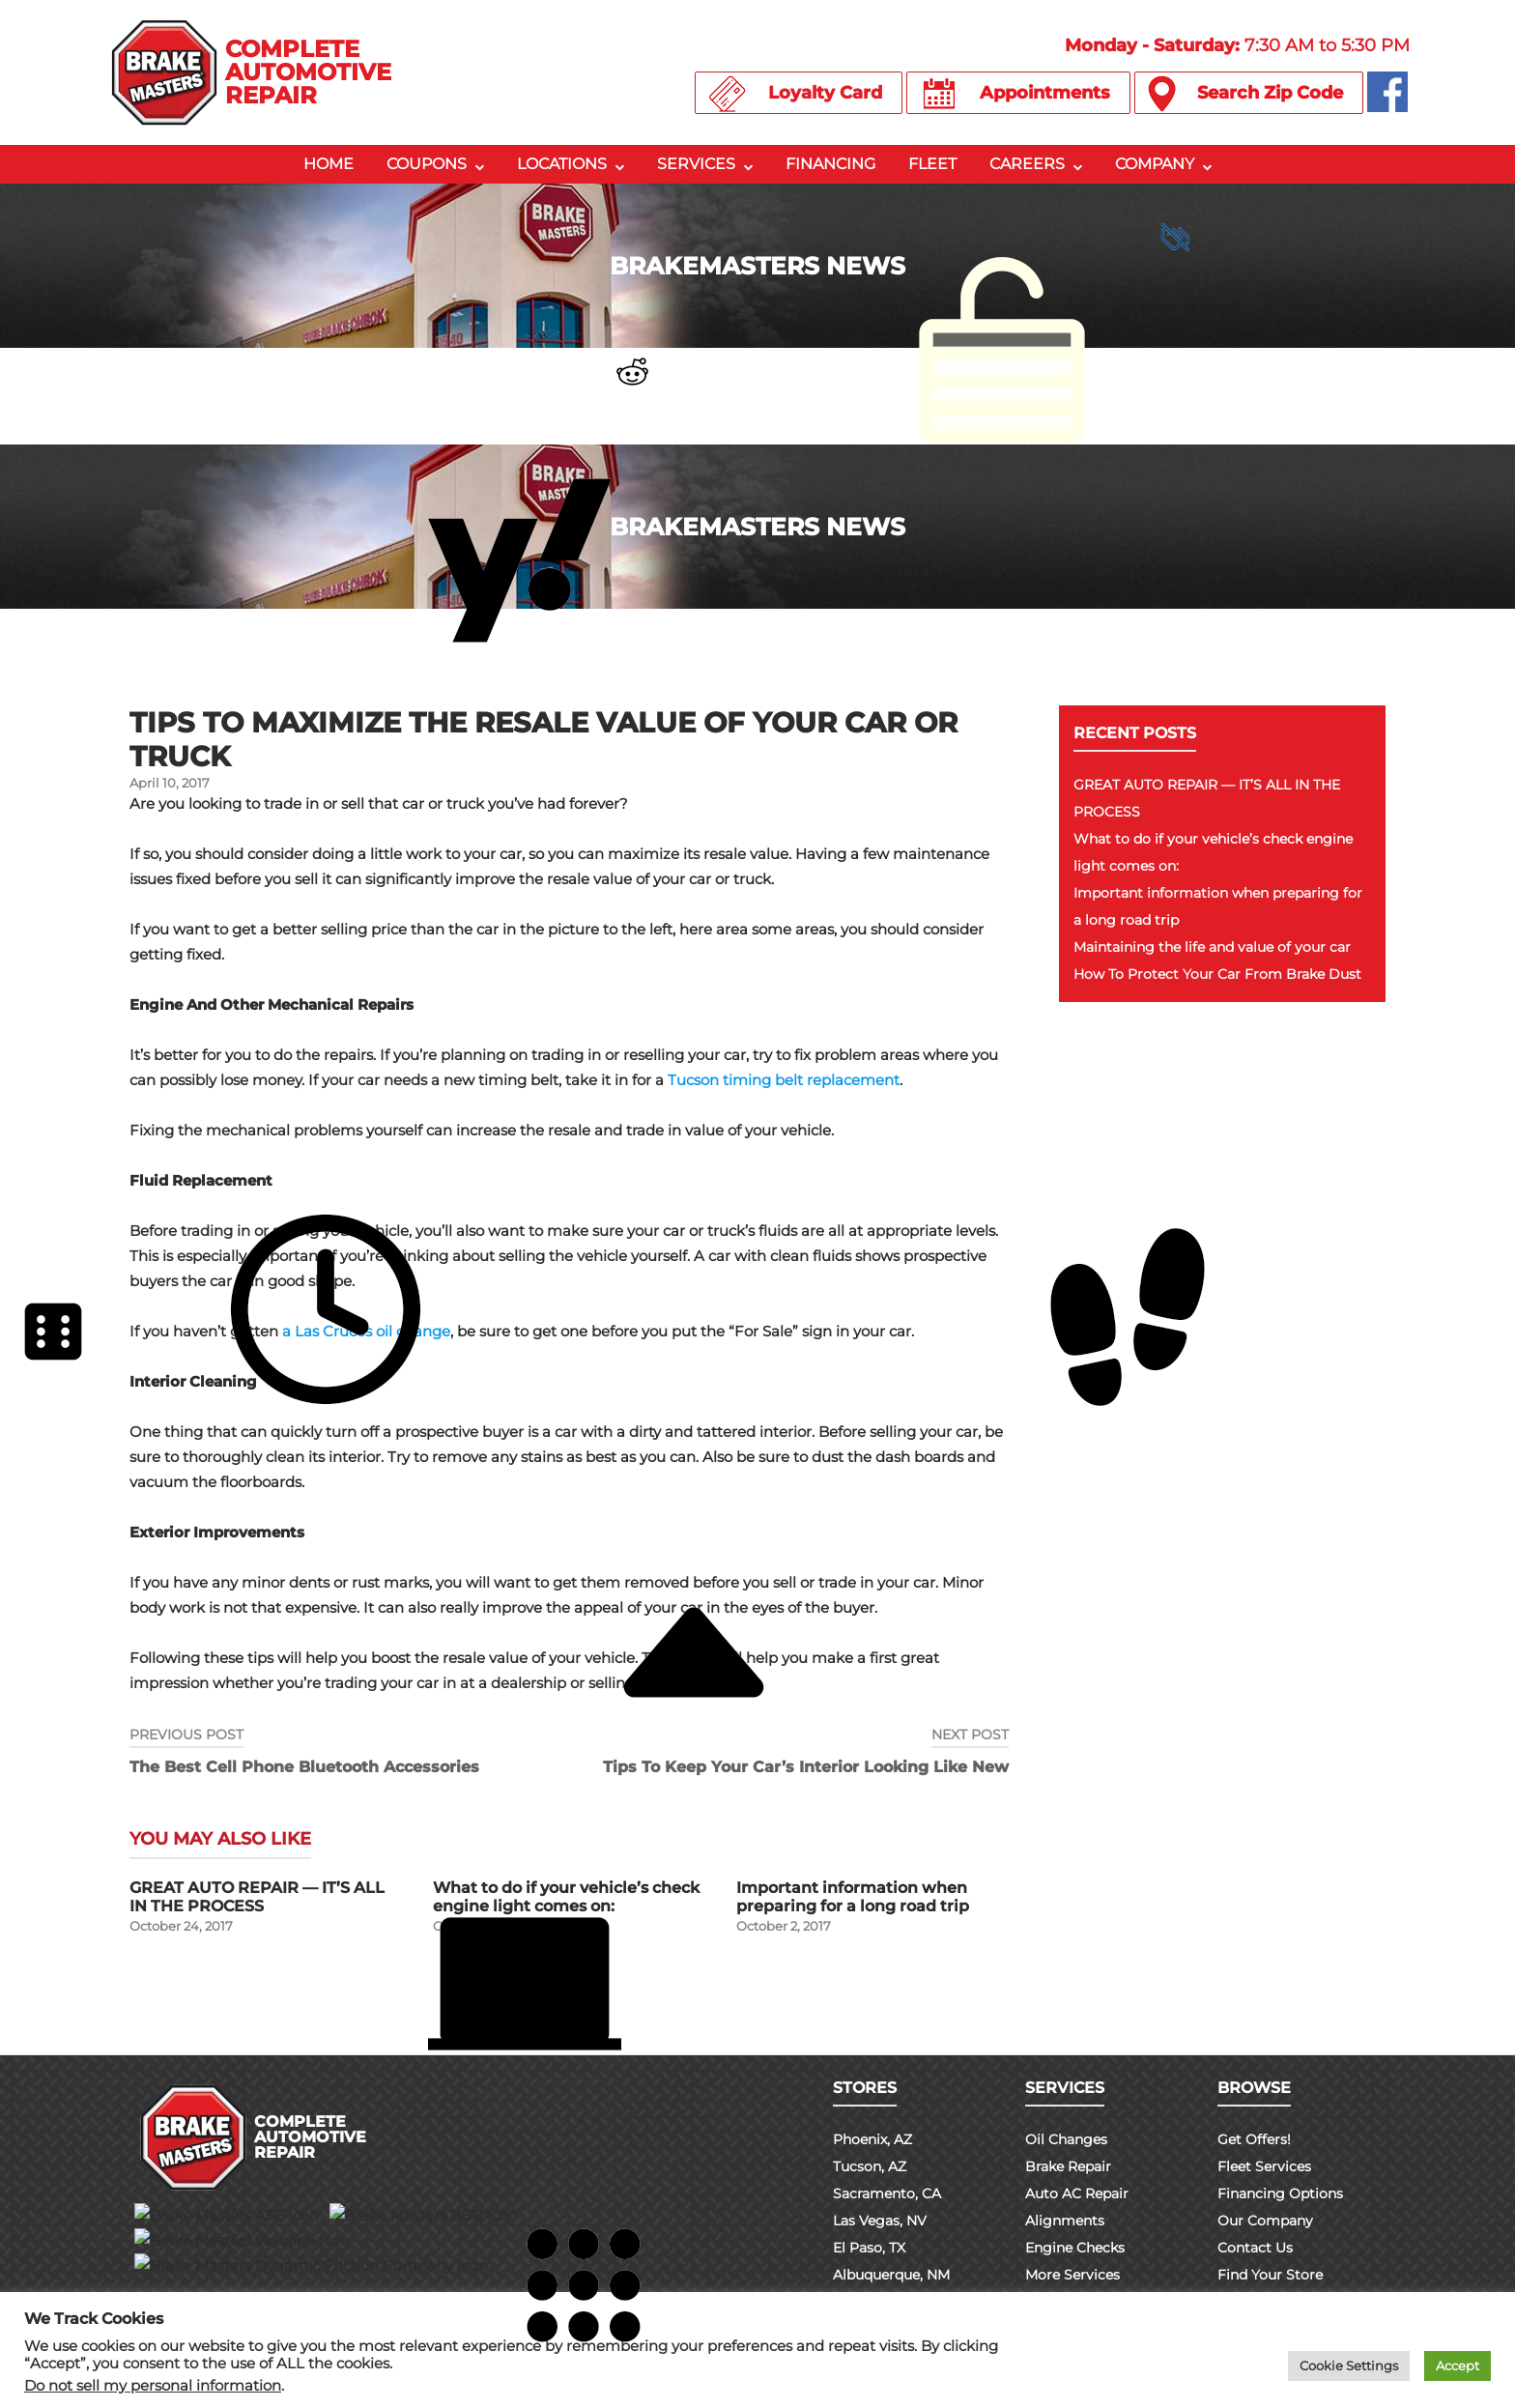  What do you see at coordinates (584, 2285) in the screenshot?
I see `open the app drawer or menu` at bounding box center [584, 2285].